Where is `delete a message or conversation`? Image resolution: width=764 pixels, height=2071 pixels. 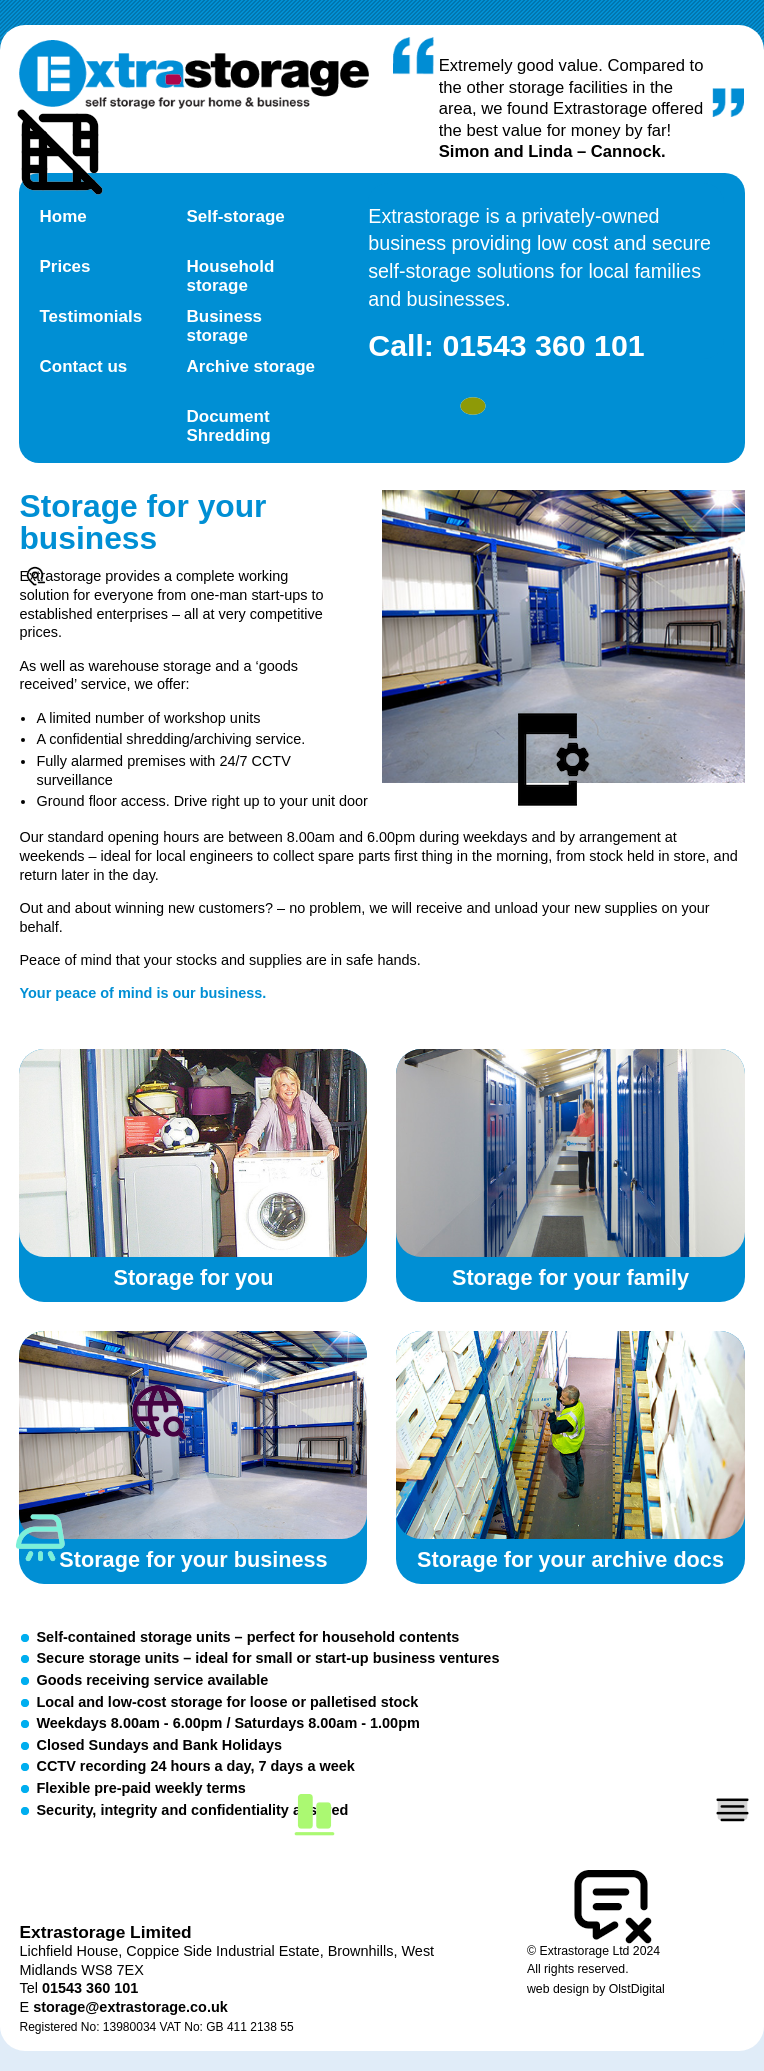
delete a message or conversation is located at coordinates (611, 1903).